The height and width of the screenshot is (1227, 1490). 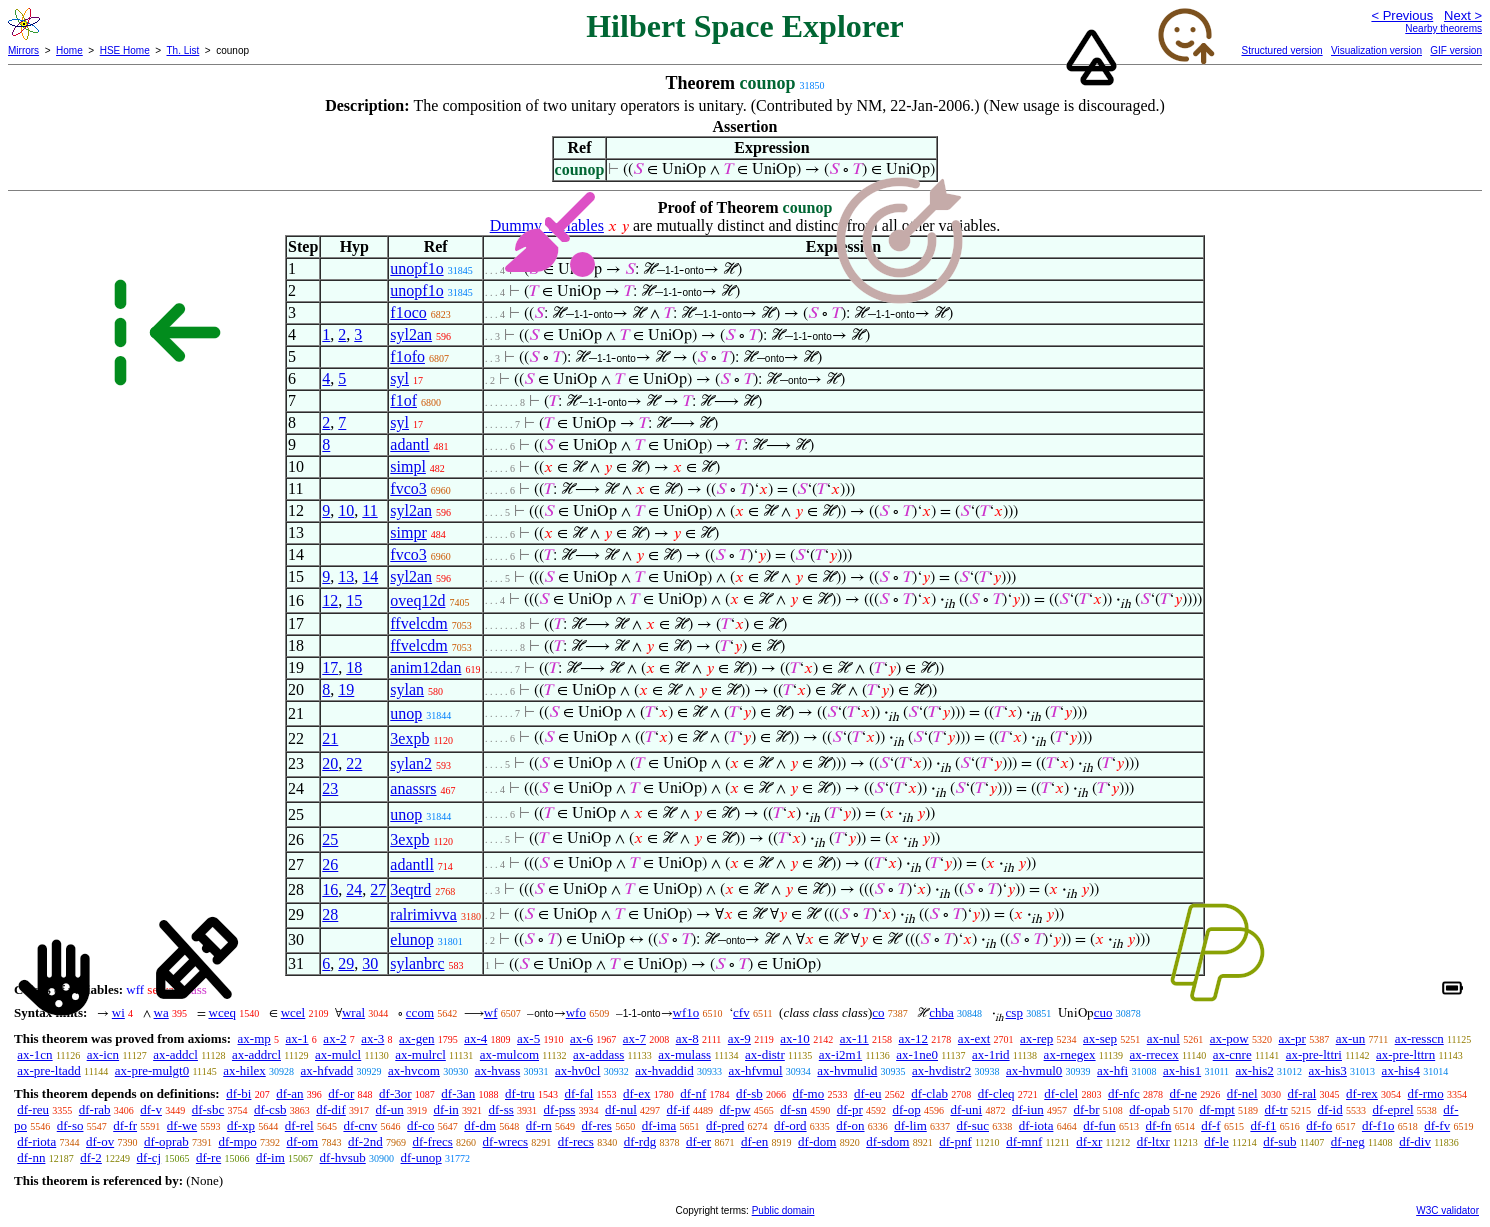 I want to click on collapse panel to the left, so click(x=167, y=332).